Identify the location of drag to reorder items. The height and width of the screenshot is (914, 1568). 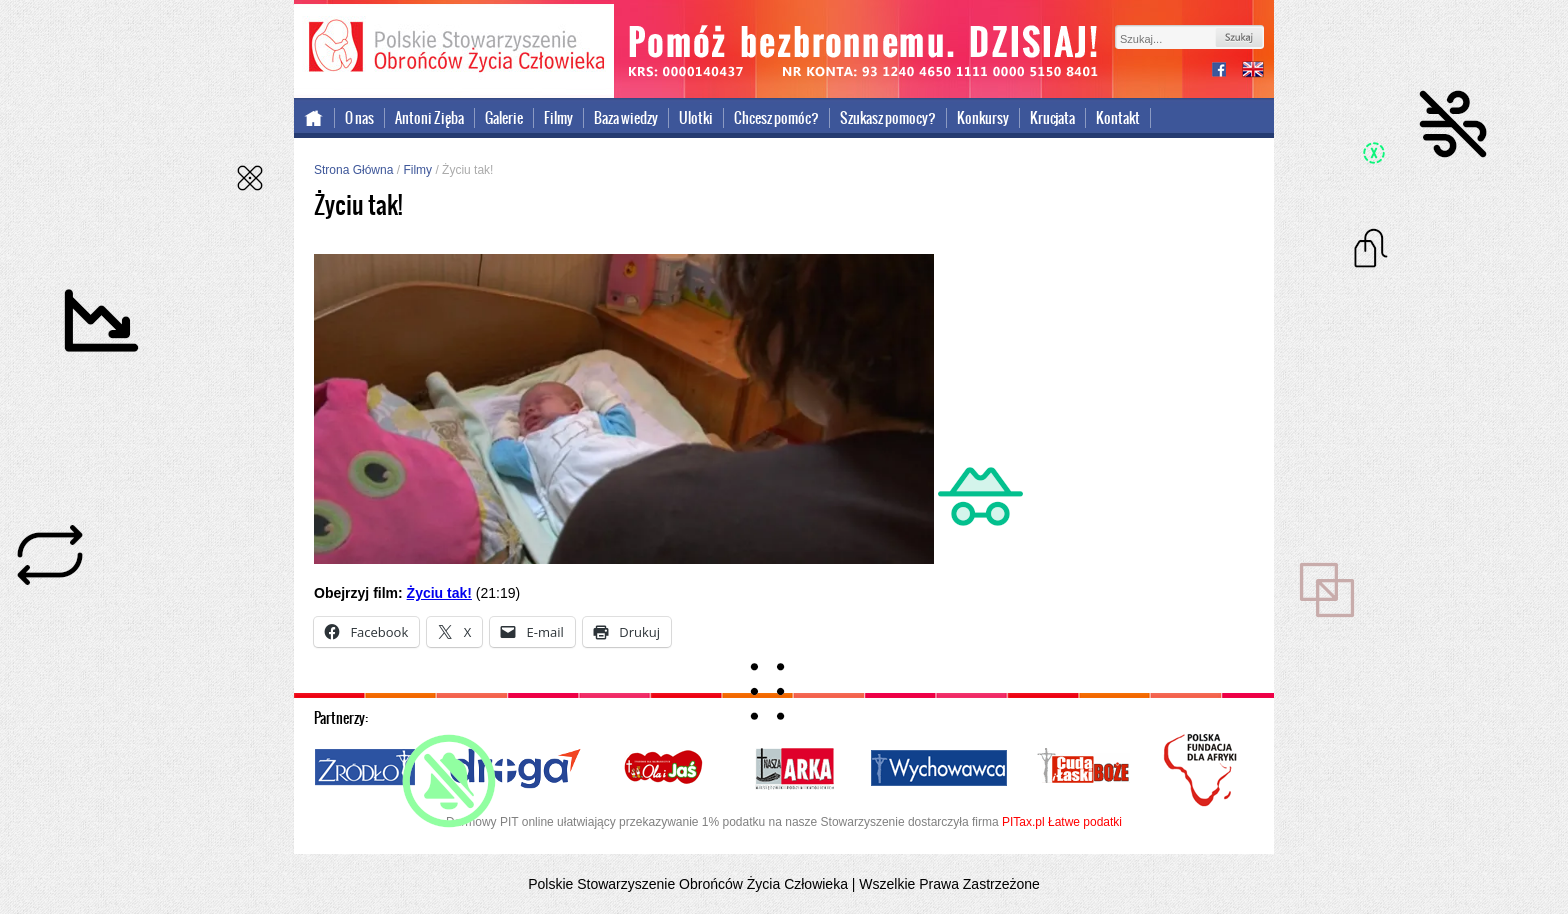
(767, 691).